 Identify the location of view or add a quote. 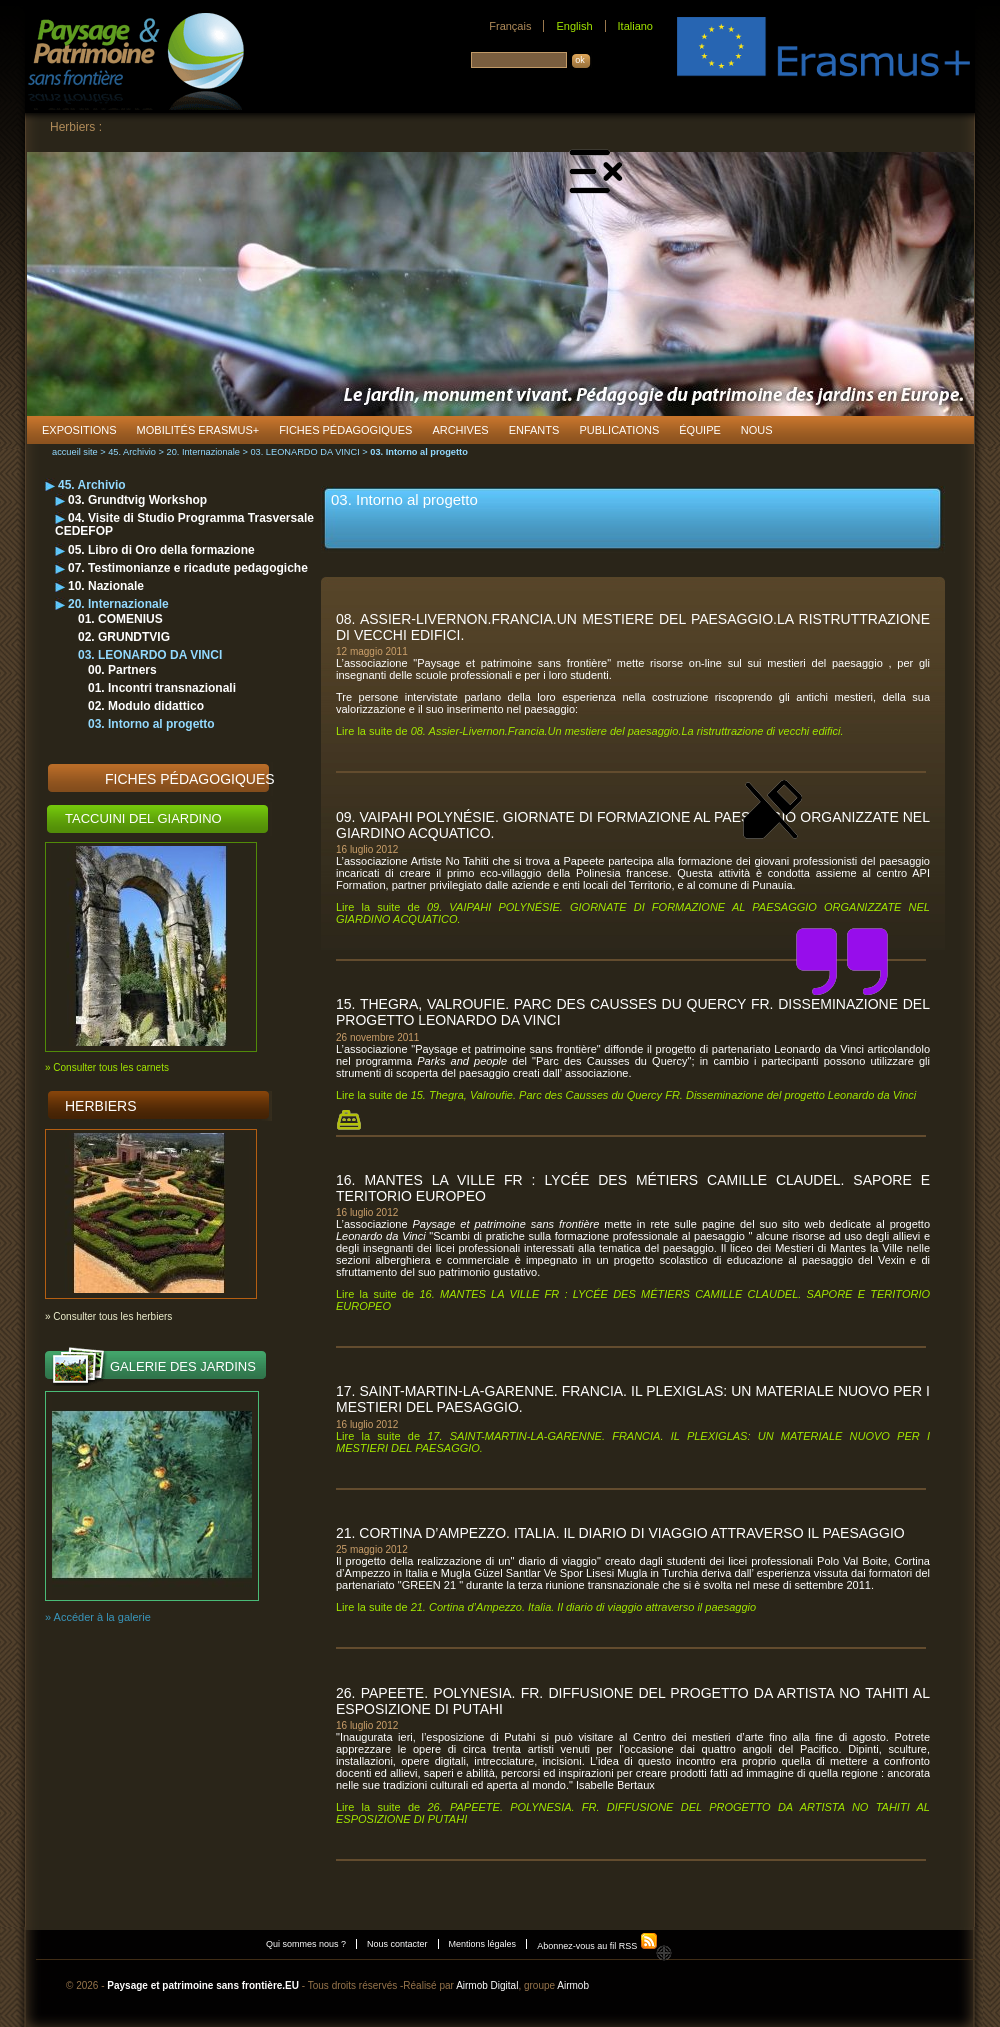
(842, 960).